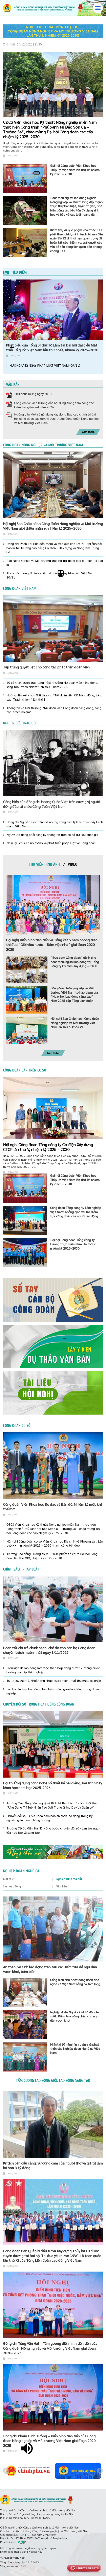  Describe the element at coordinates (12, 348) in the screenshot. I see `go back to the previous screen` at that location.